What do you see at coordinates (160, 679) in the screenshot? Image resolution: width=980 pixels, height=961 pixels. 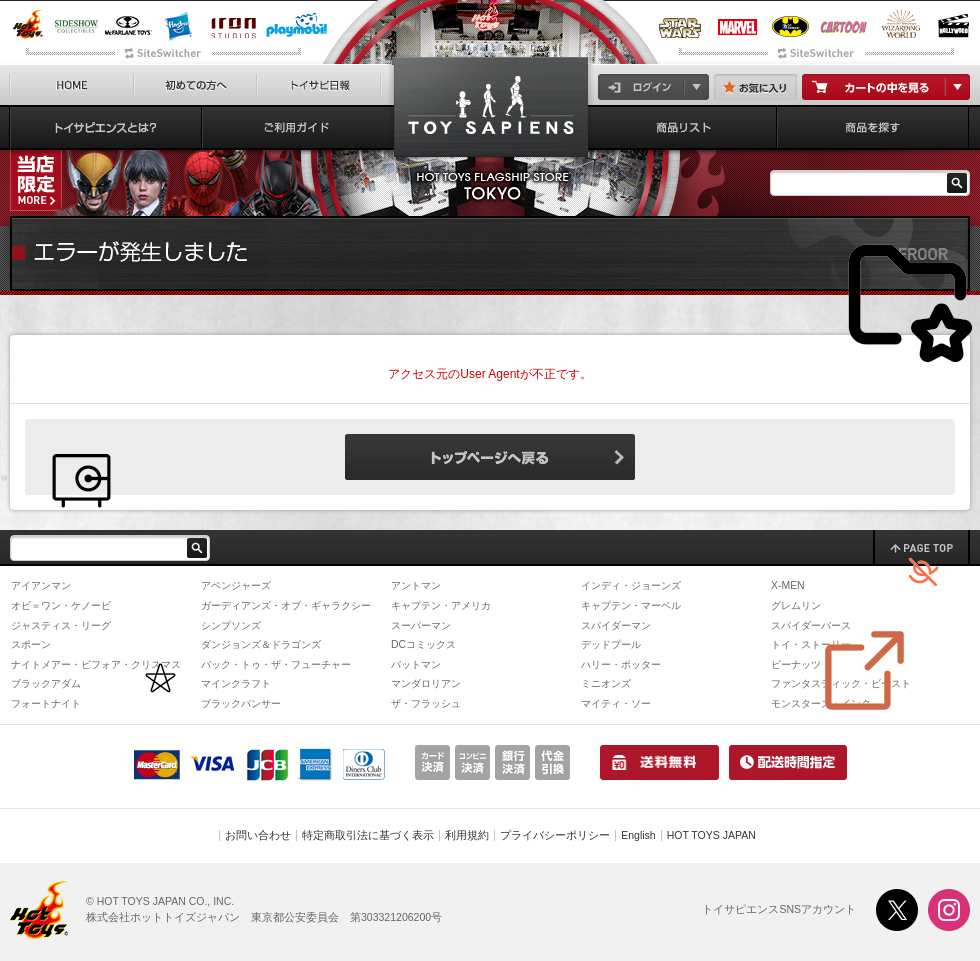 I see `select occult or mystical category` at bounding box center [160, 679].